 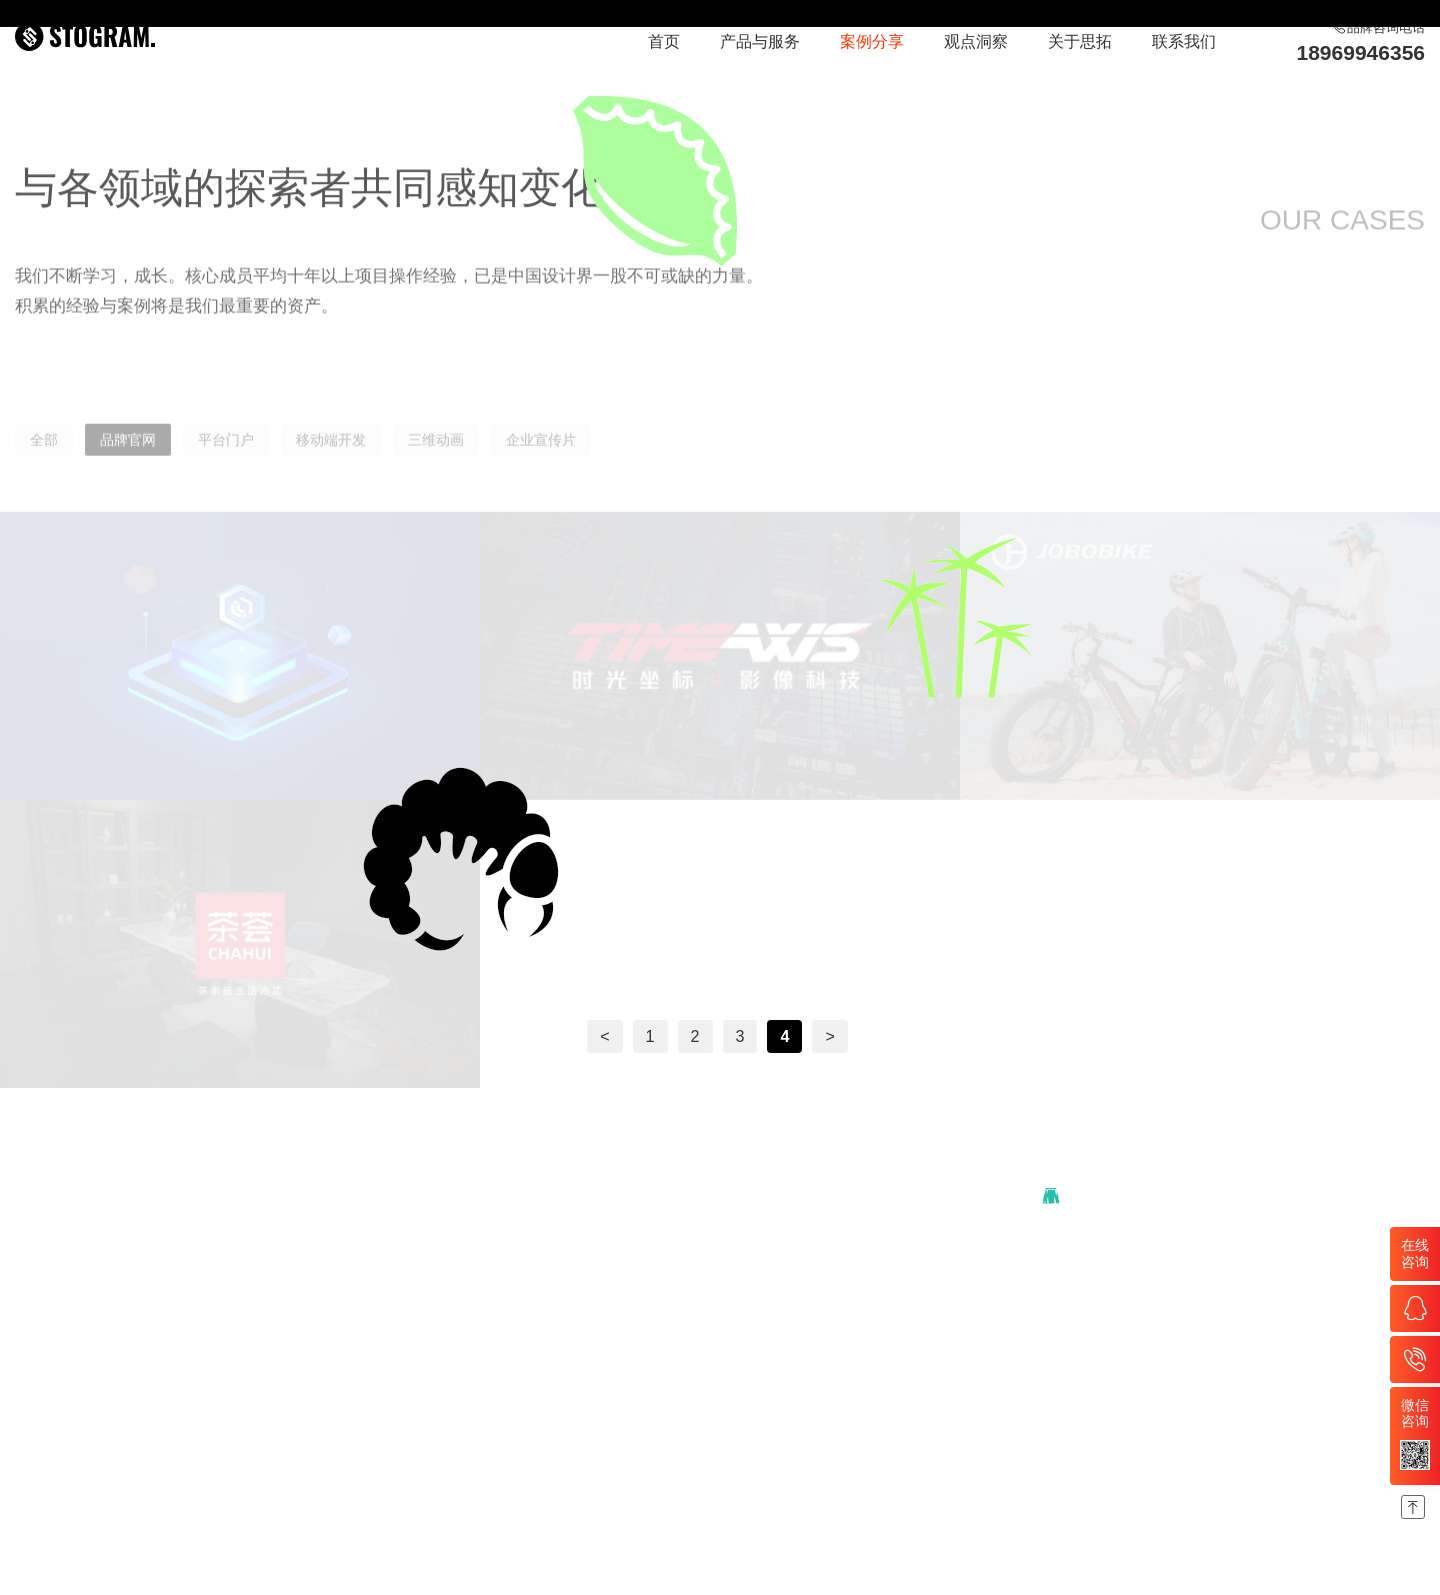 I want to click on indicates pest infestation or decay status, so click(x=460, y=865).